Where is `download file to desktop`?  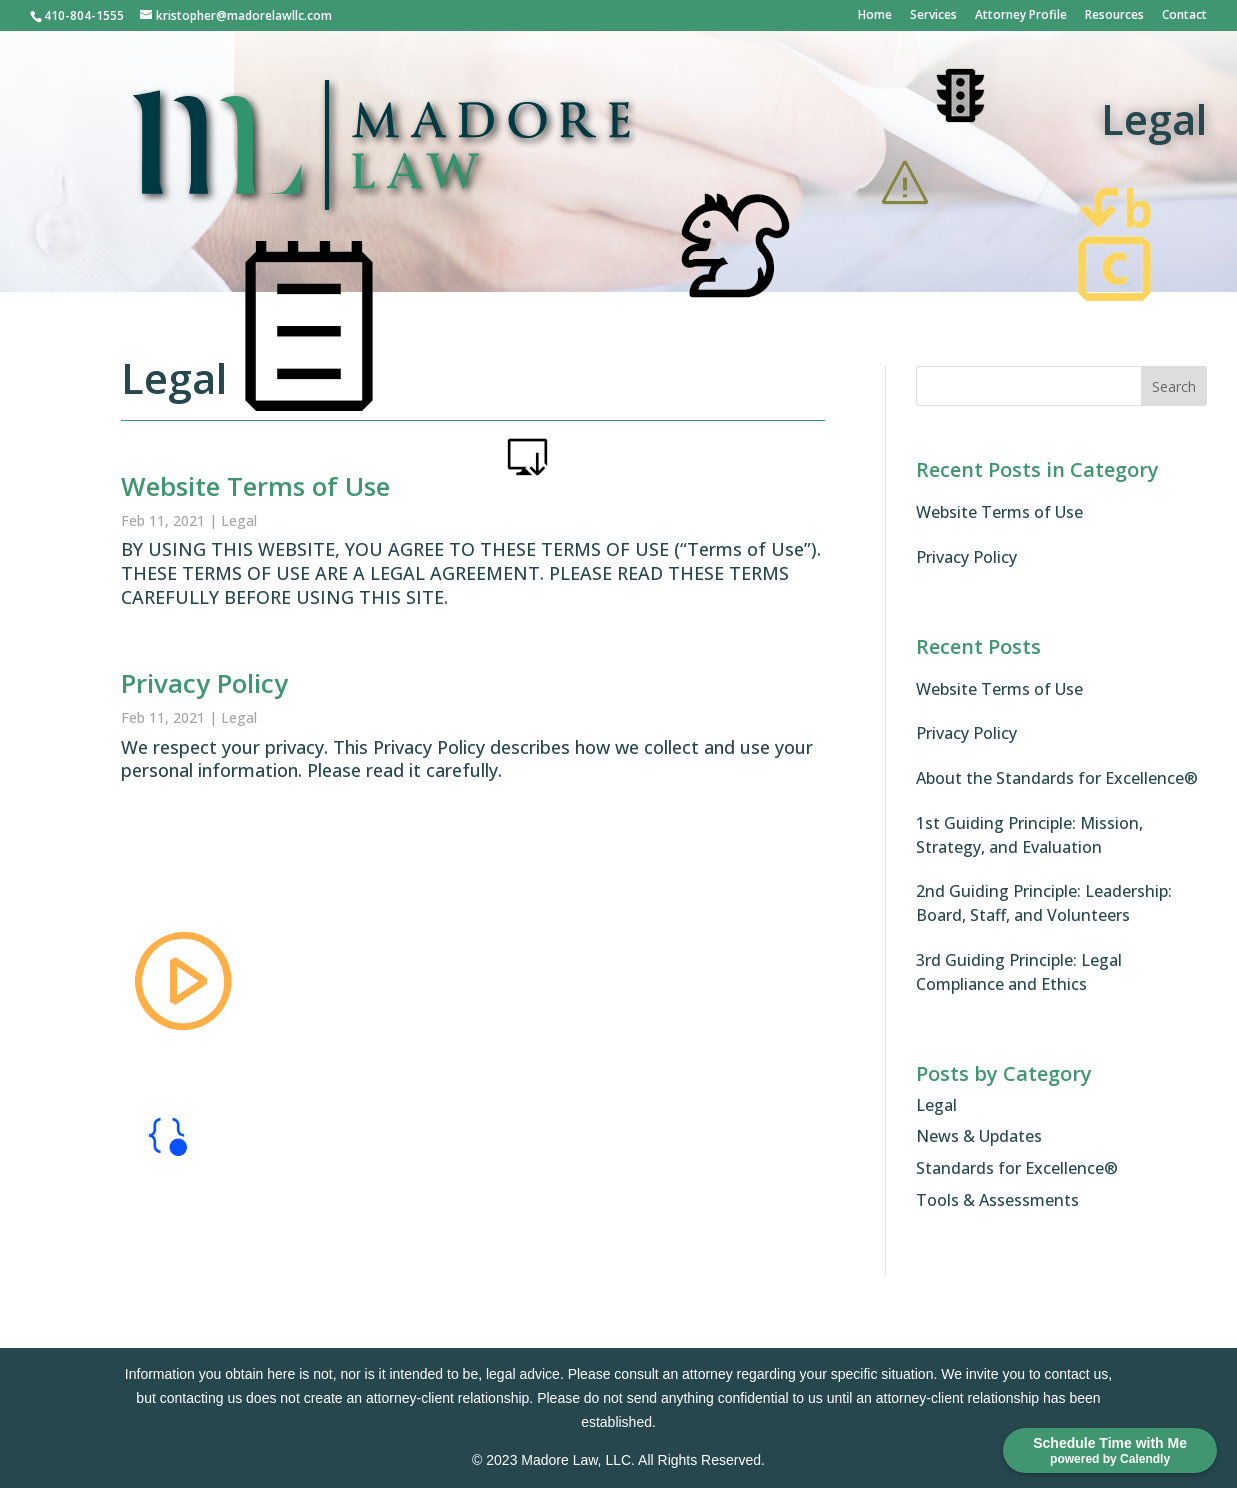 download file to desktop is located at coordinates (527, 455).